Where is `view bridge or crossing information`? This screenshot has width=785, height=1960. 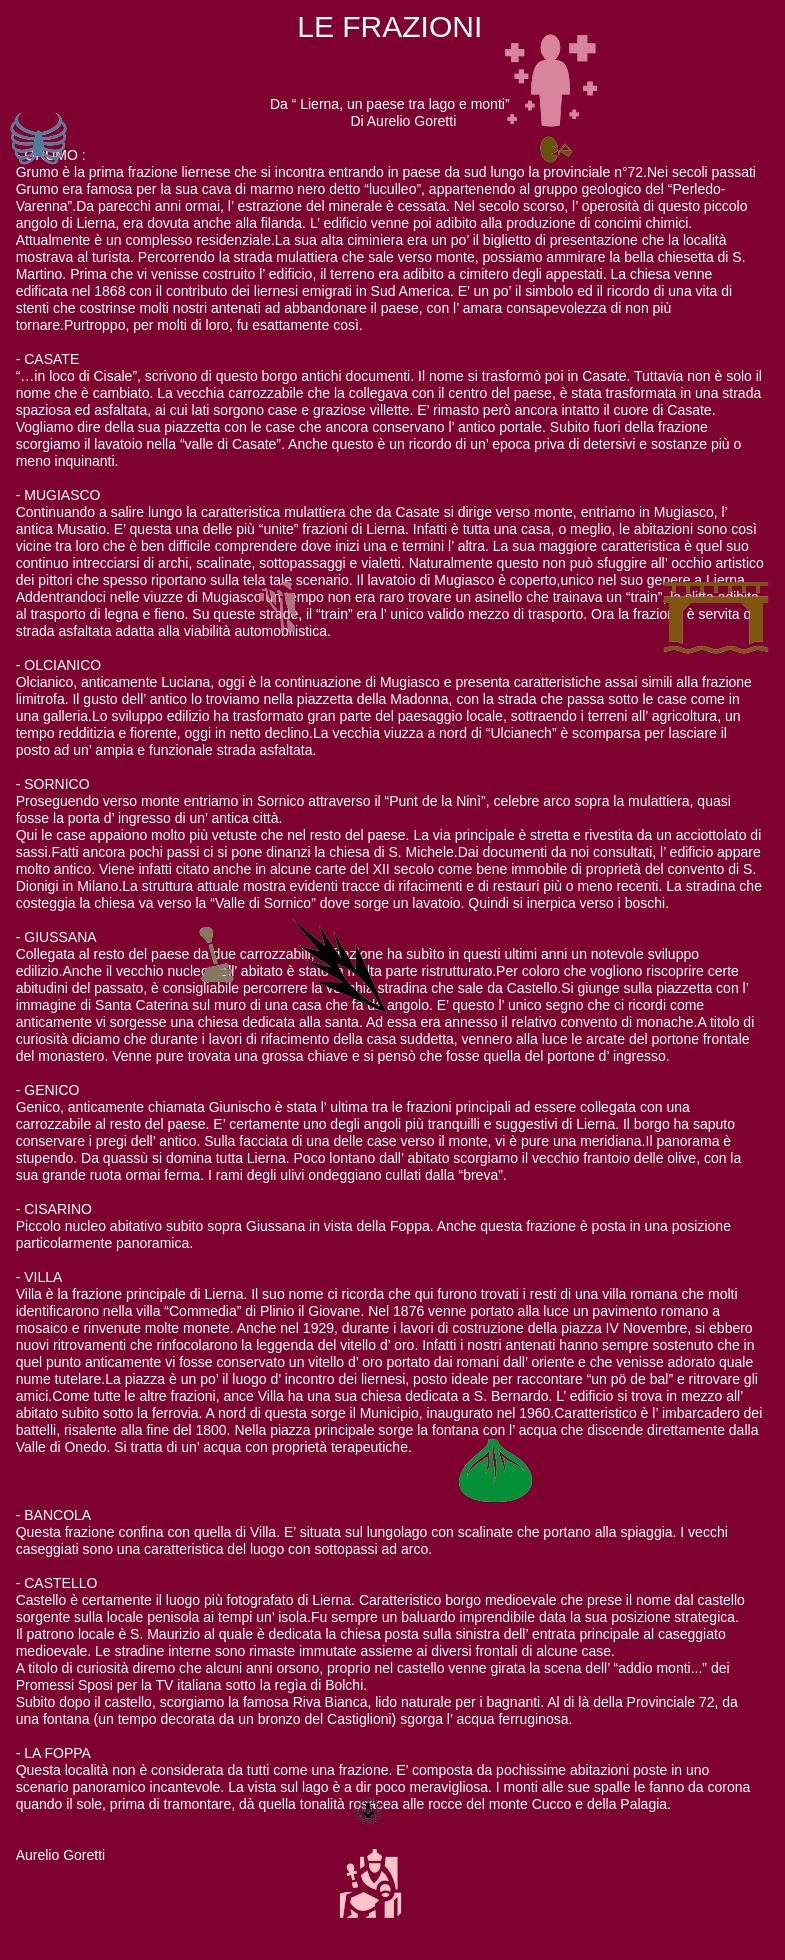
view bridge or crossing information is located at coordinates (716, 605).